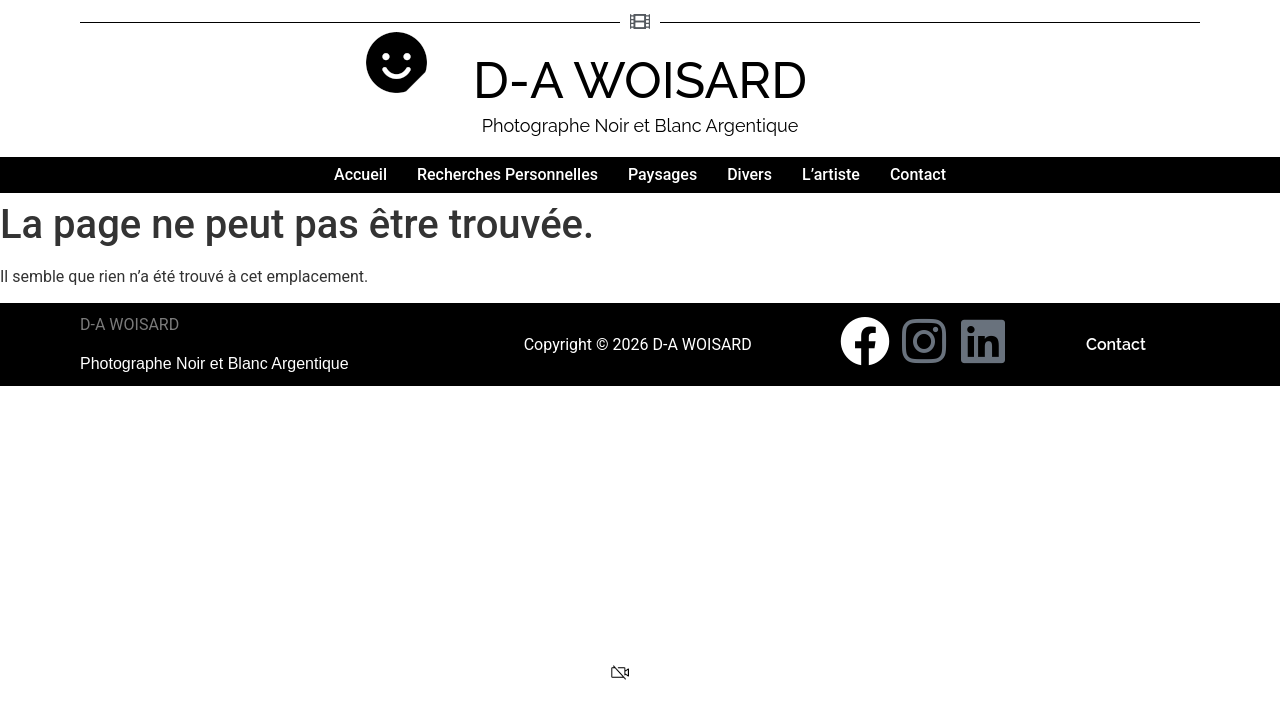 The height and width of the screenshot is (720, 1280). I want to click on turn off camera or disable video, so click(619, 672).